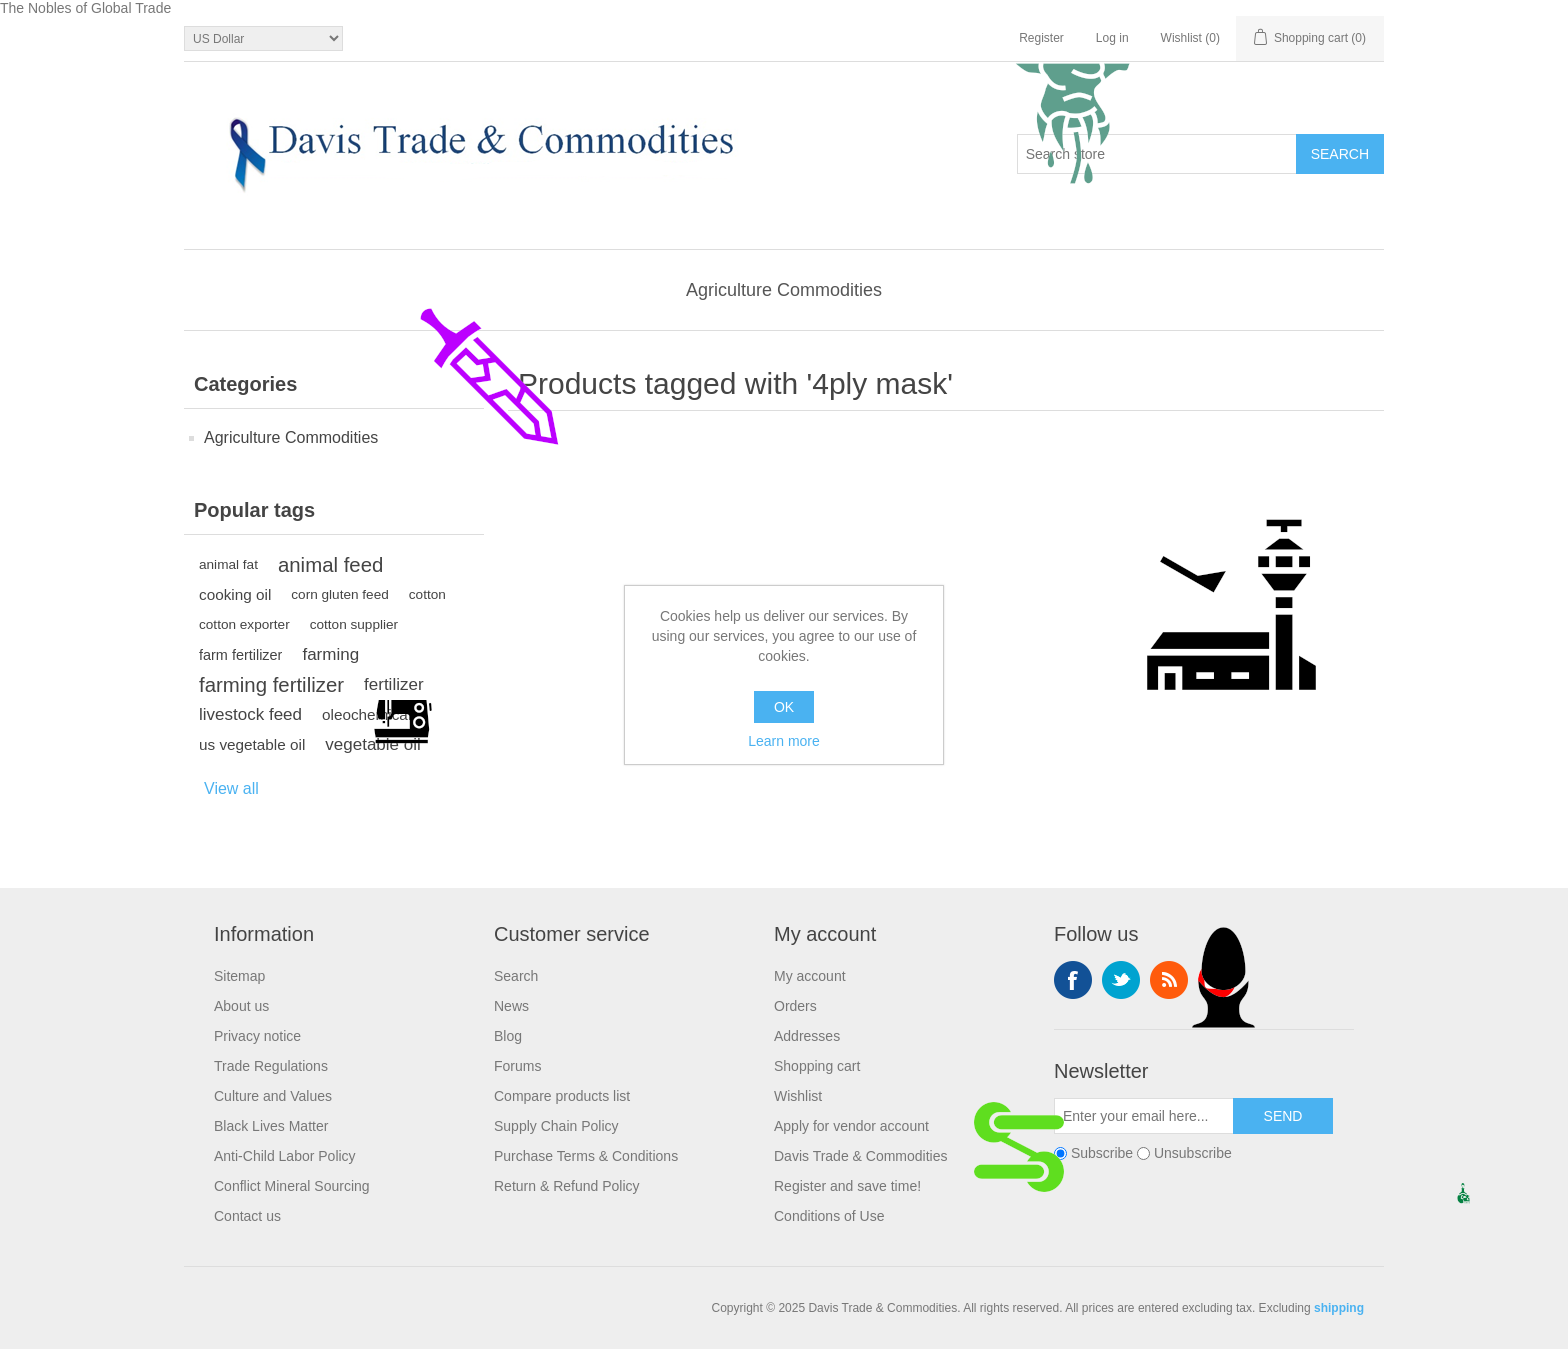 This screenshot has width=1568, height=1349. What do you see at coordinates (403, 717) in the screenshot?
I see `access sewing or crafting tools` at bounding box center [403, 717].